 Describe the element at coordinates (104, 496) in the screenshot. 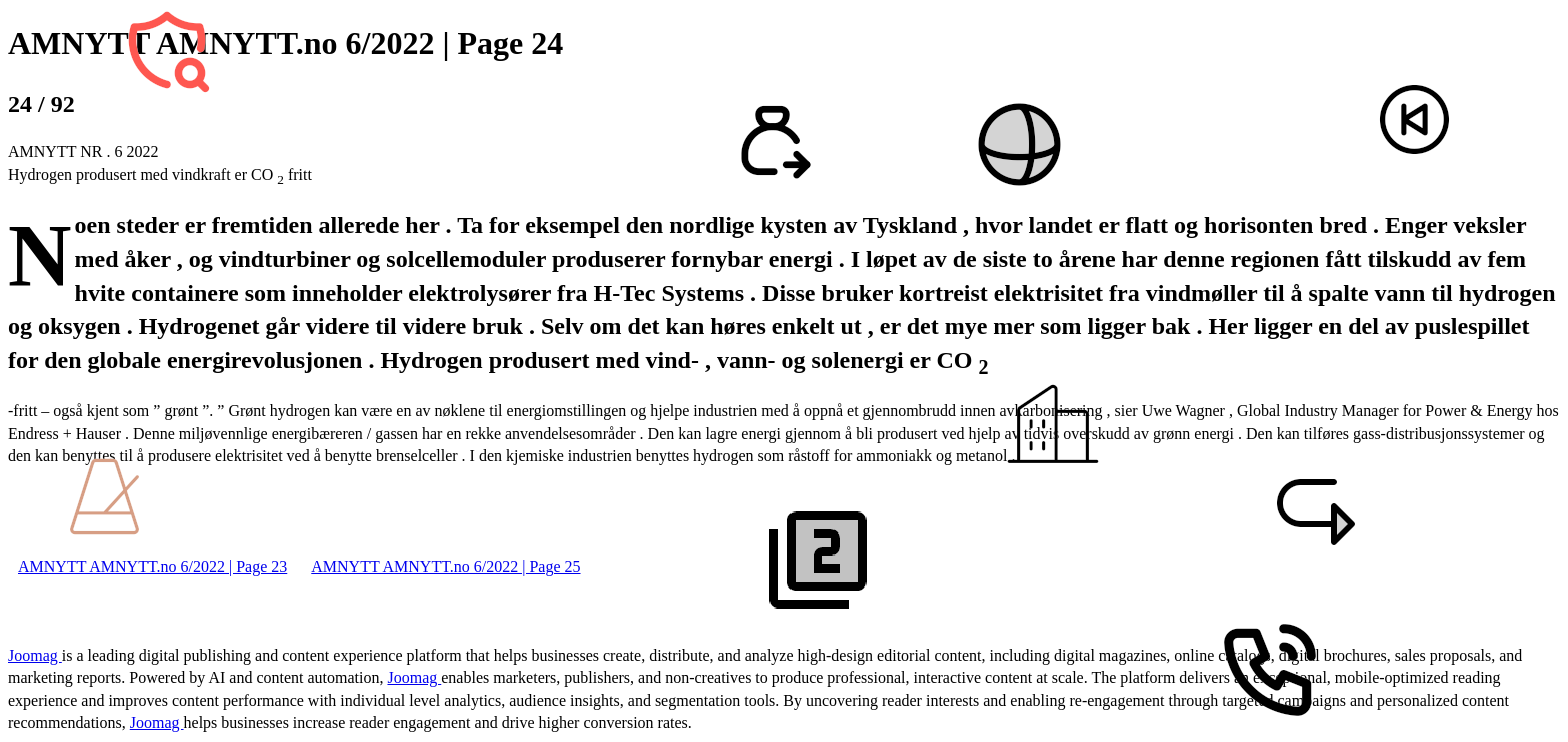

I see `access metronome or tempo settings` at that location.